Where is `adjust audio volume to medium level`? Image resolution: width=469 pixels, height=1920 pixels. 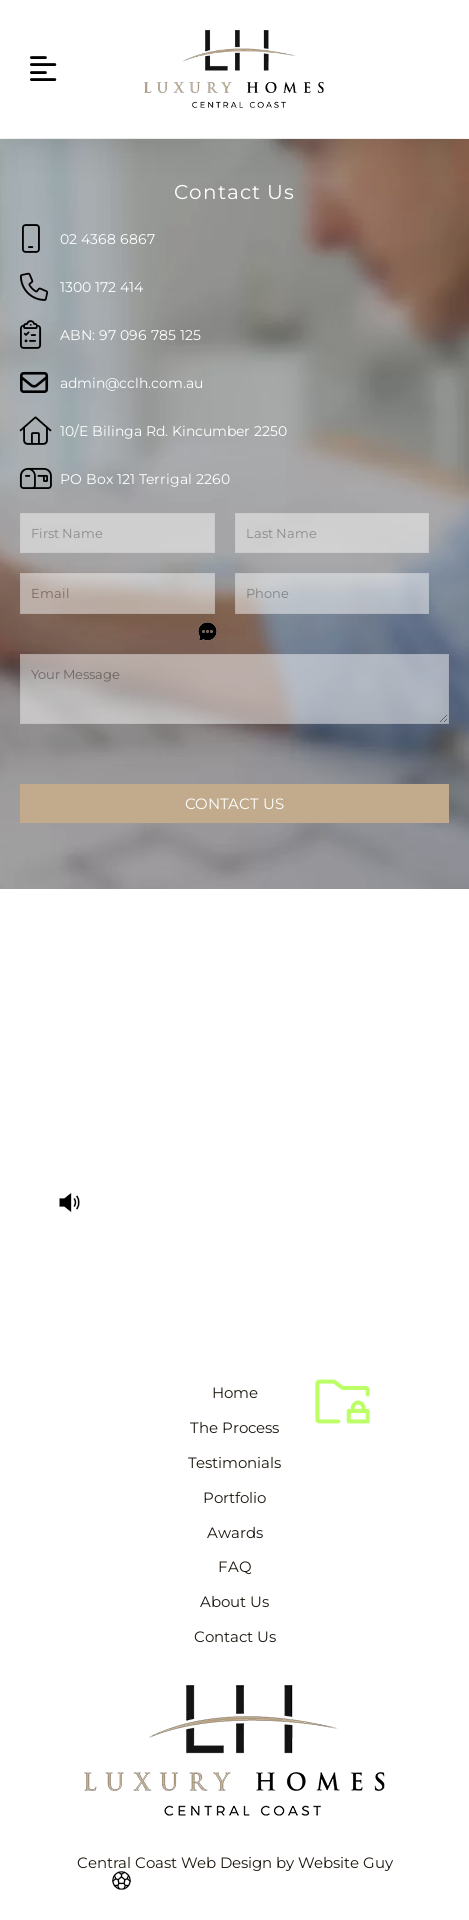 adjust audio volume to medium level is located at coordinates (69, 1202).